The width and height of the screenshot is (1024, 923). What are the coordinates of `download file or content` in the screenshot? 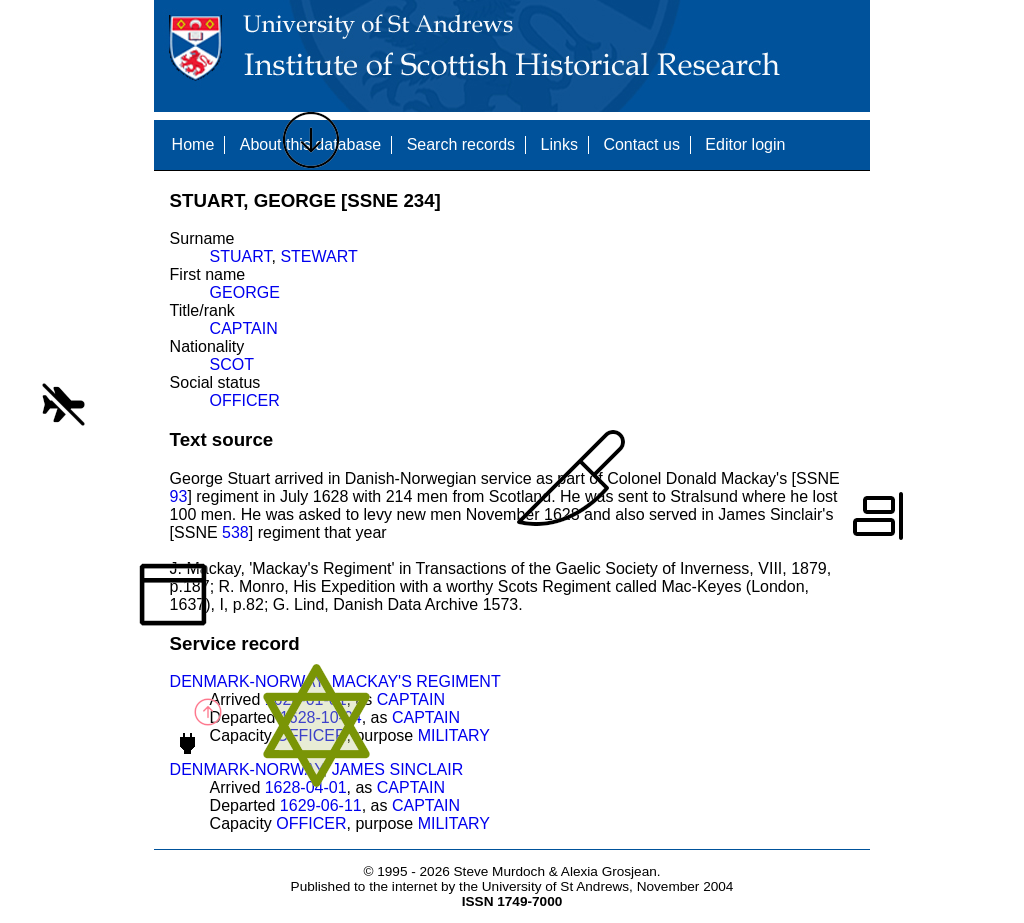 It's located at (311, 140).